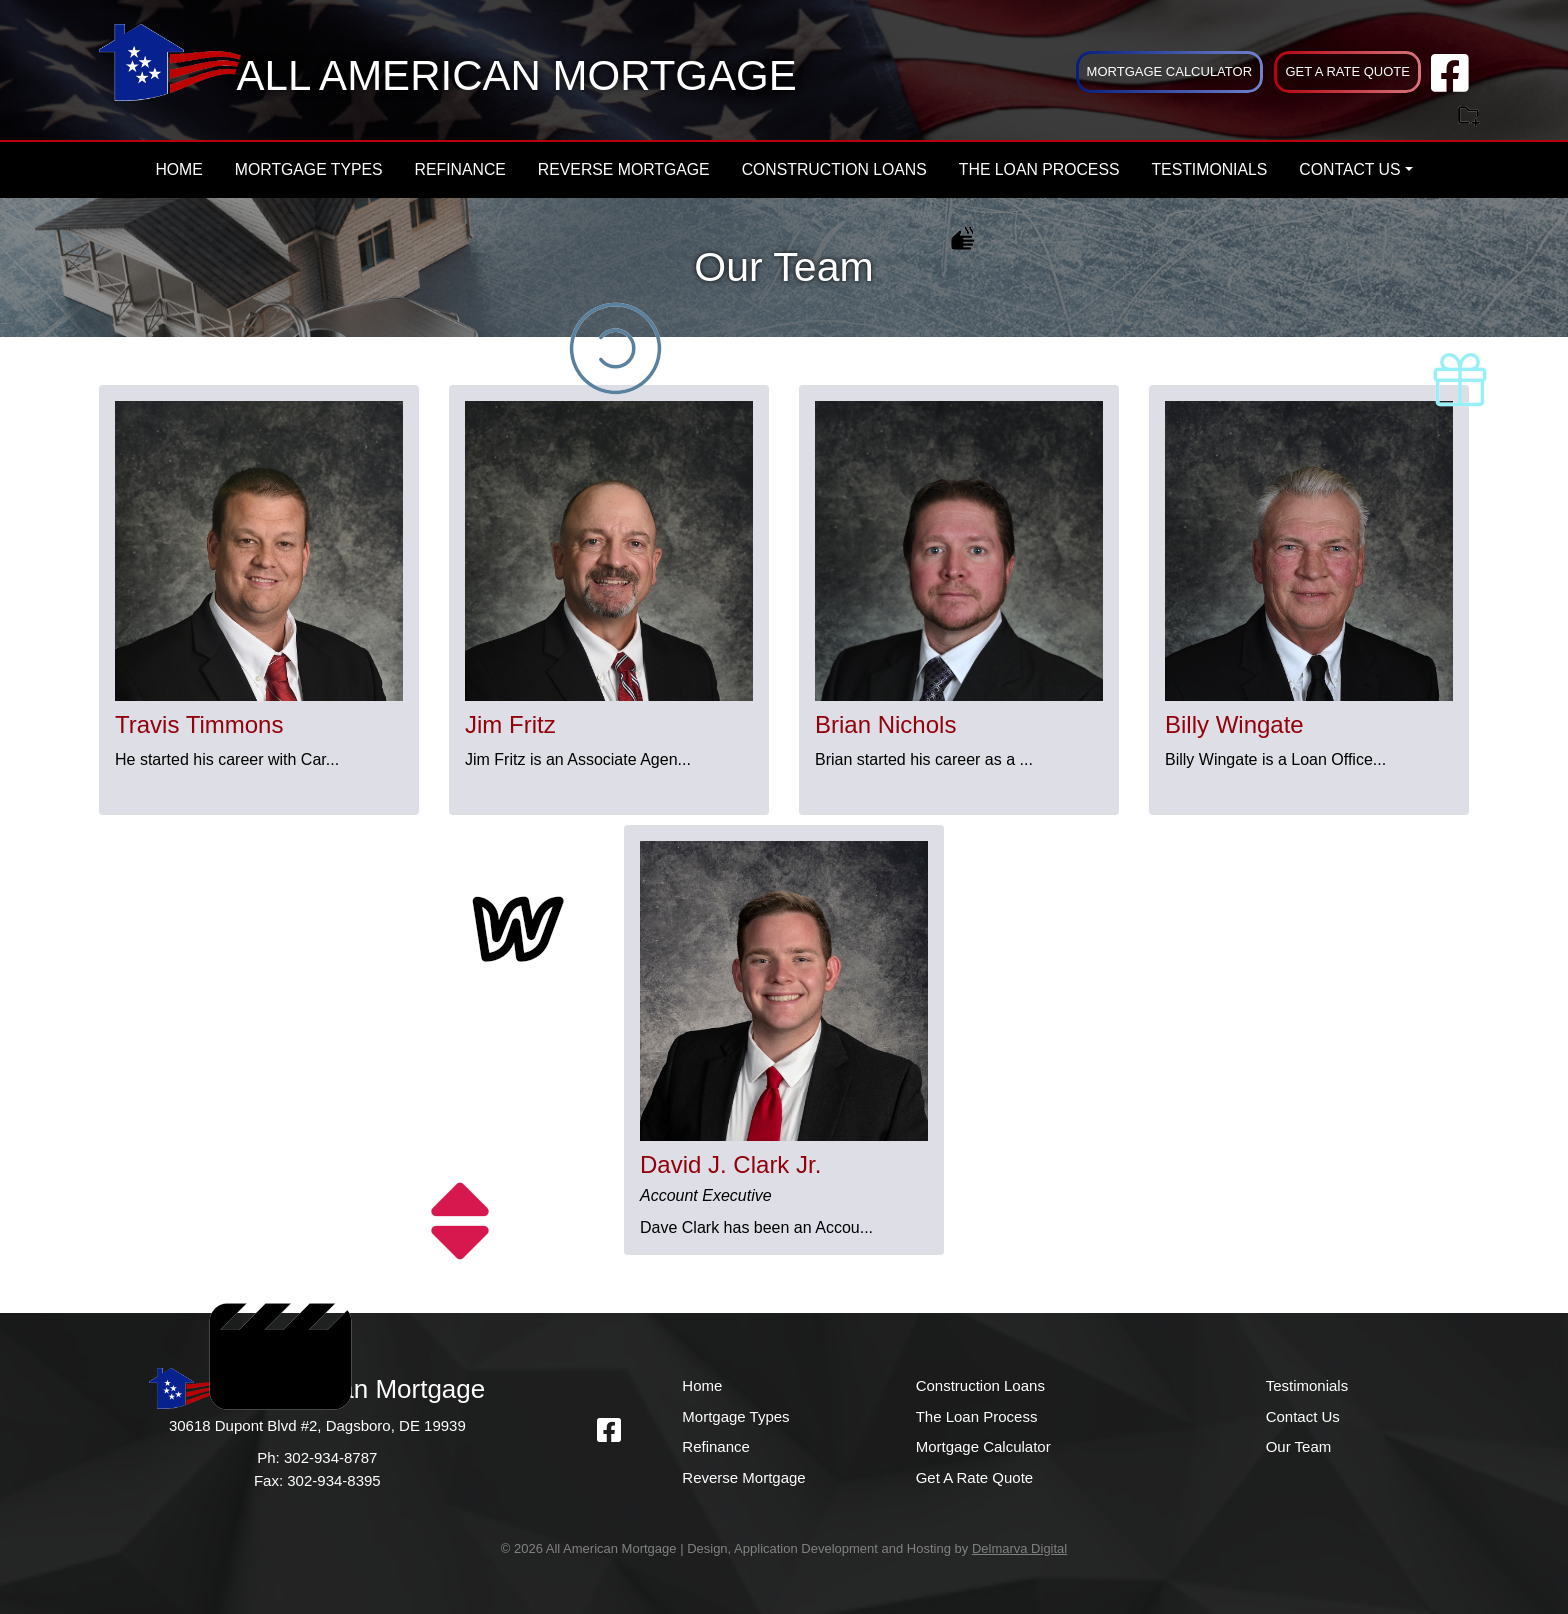 This screenshot has height=1614, width=1568. I want to click on sort items in no particular order, so click(460, 1221).